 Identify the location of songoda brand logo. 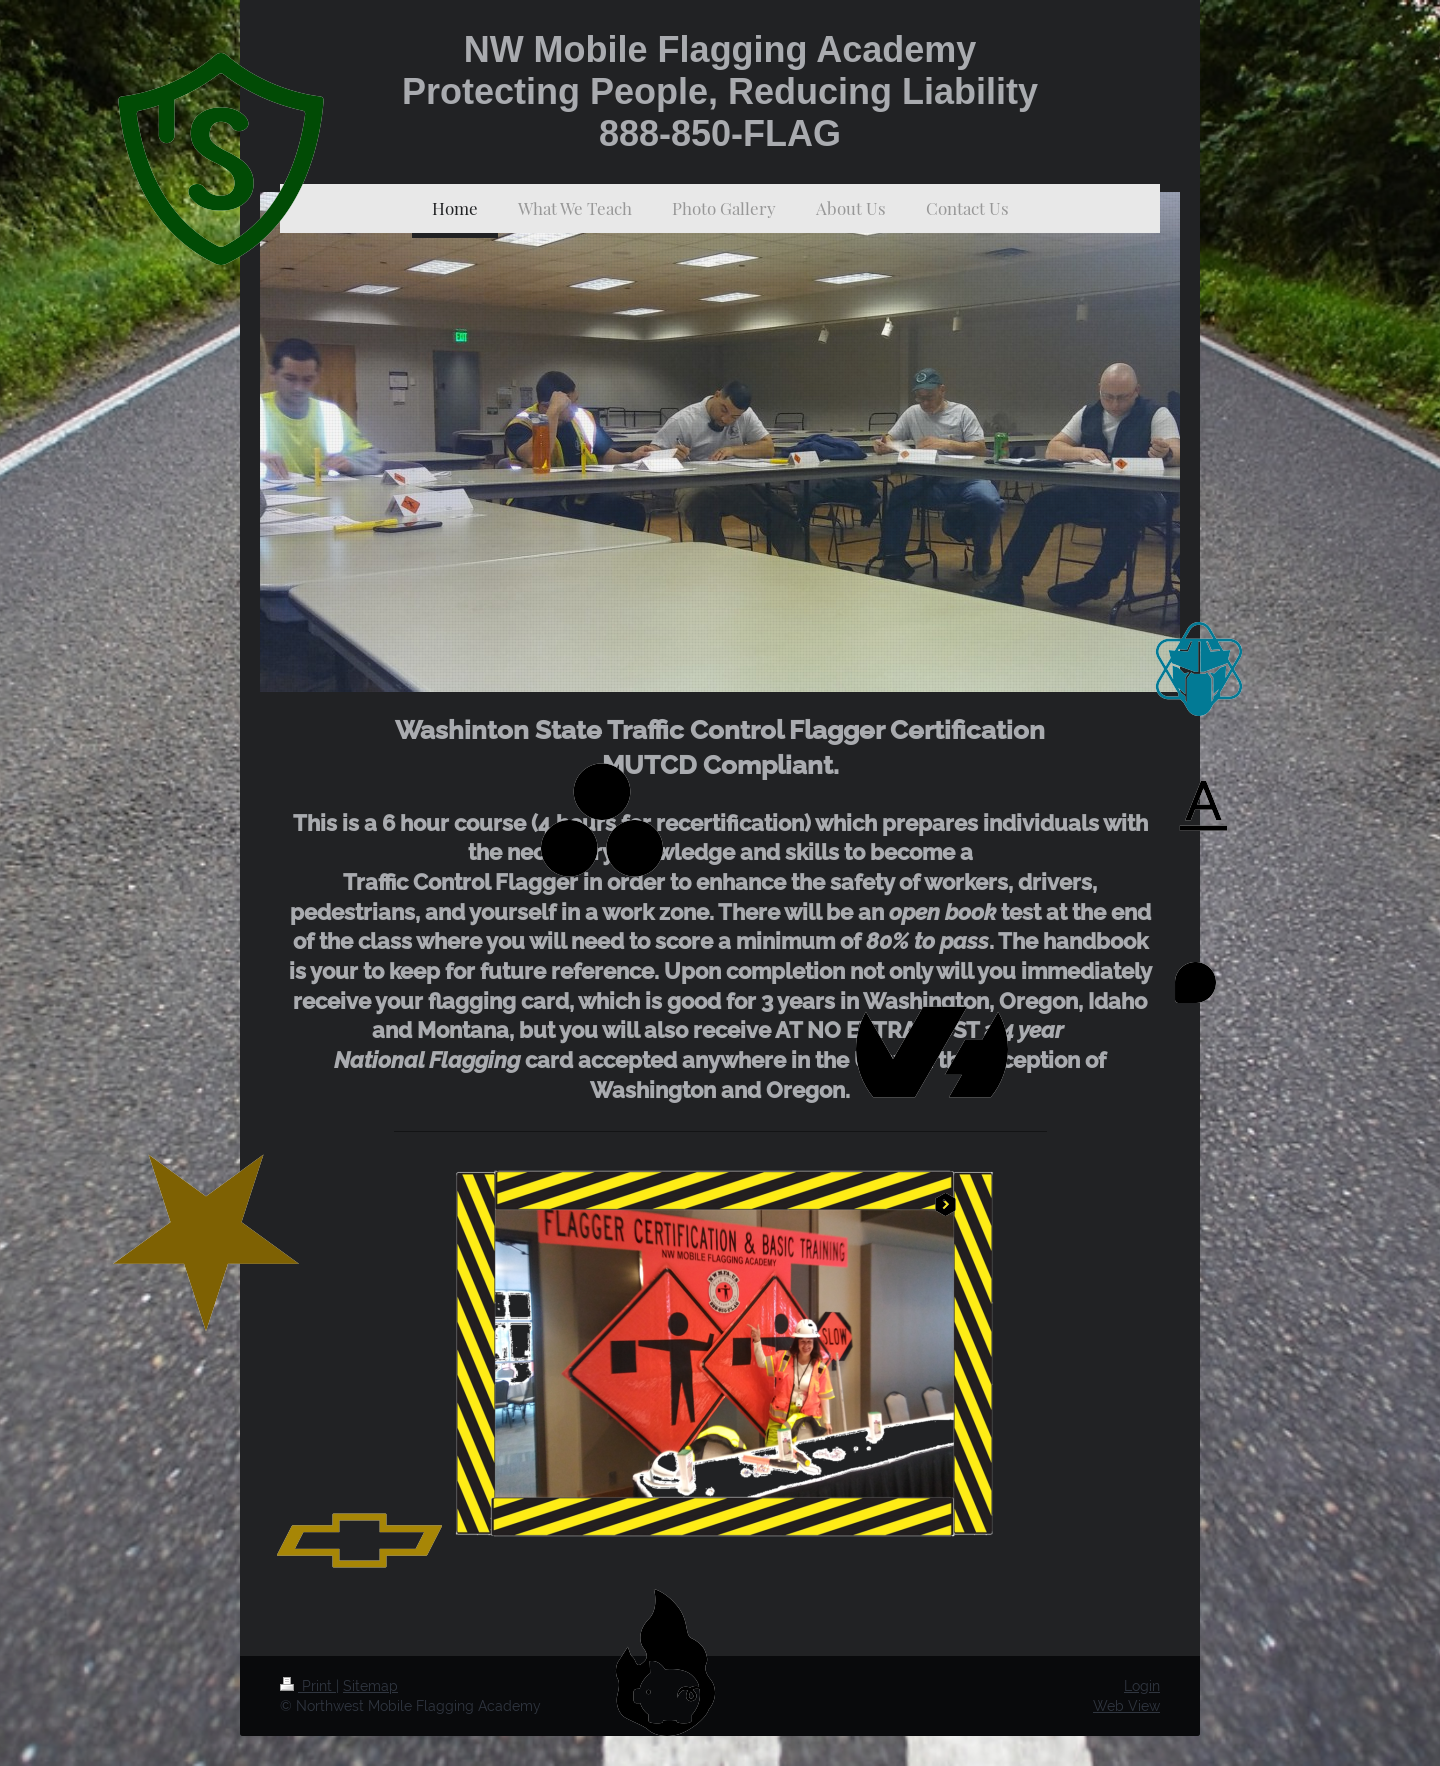
(221, 159).